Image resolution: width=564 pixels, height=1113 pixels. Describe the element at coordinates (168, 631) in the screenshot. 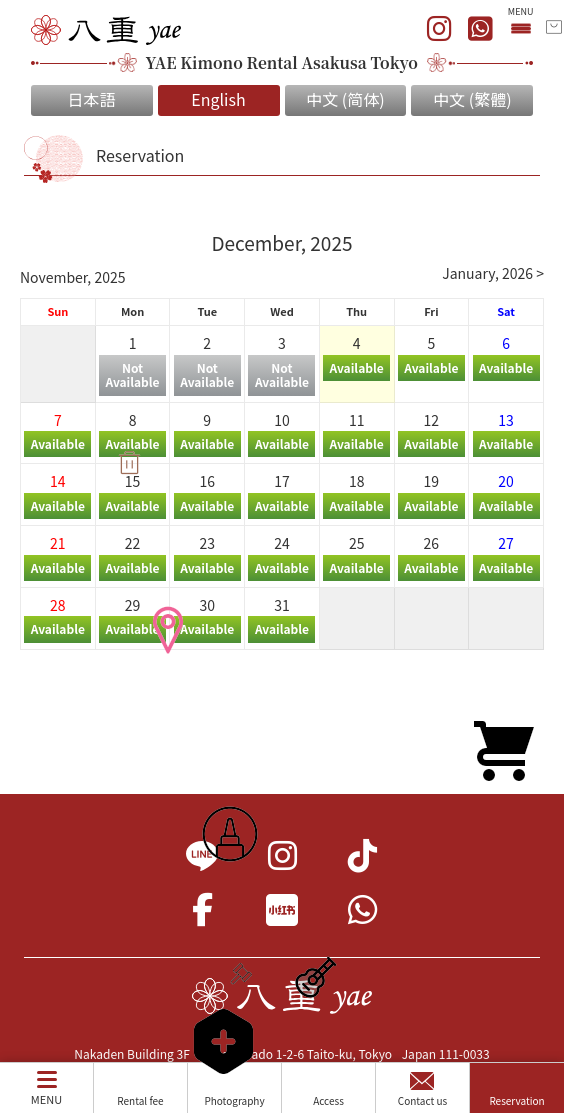

I see `view or set your current location` at that location.